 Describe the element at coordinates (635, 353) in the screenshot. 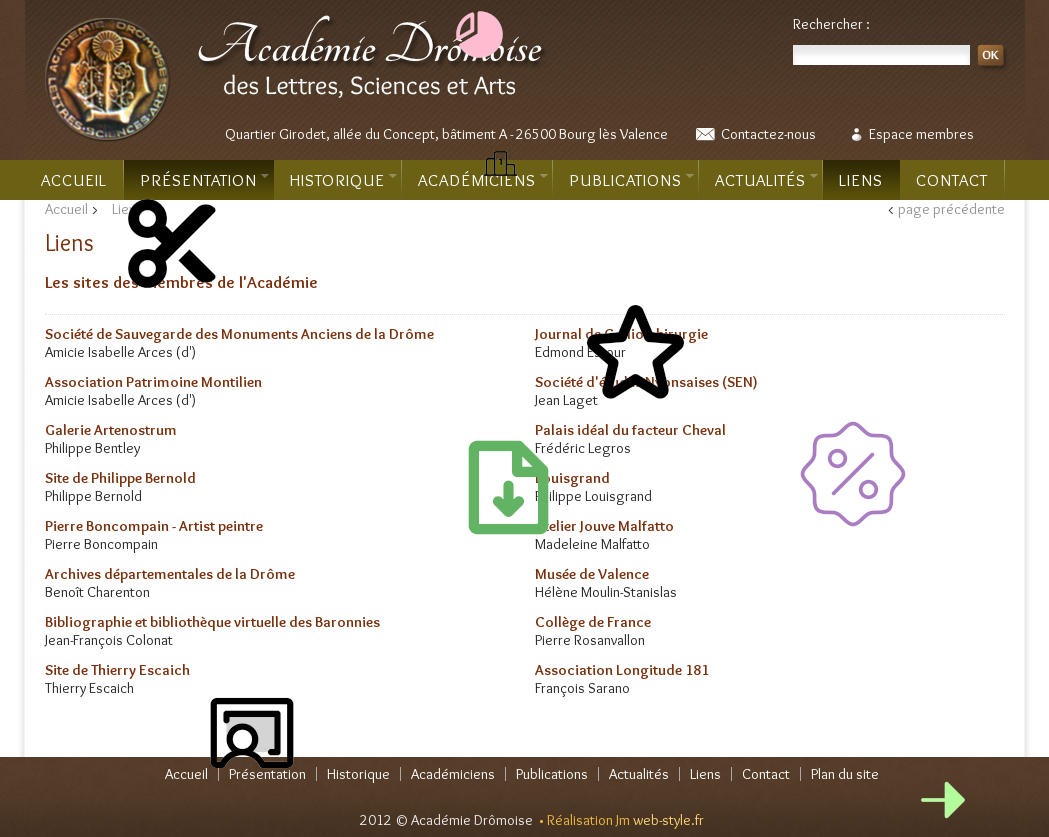

I see `add item to favorites` at that location.